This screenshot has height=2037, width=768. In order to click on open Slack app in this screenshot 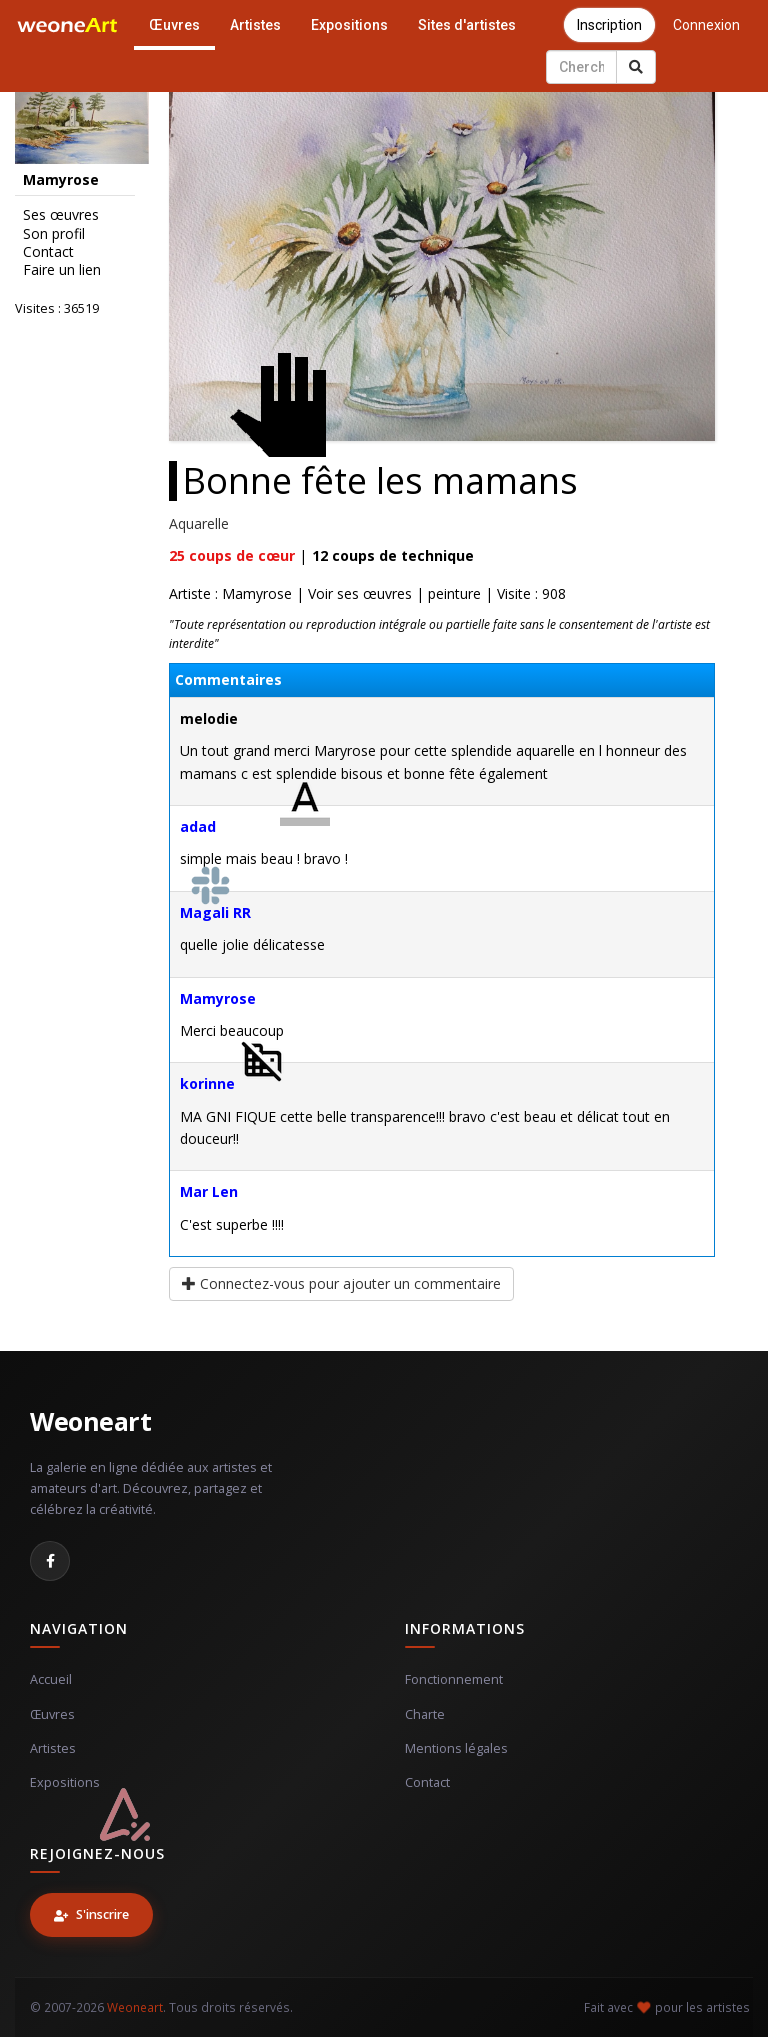, I will do `click(210, 885)`.